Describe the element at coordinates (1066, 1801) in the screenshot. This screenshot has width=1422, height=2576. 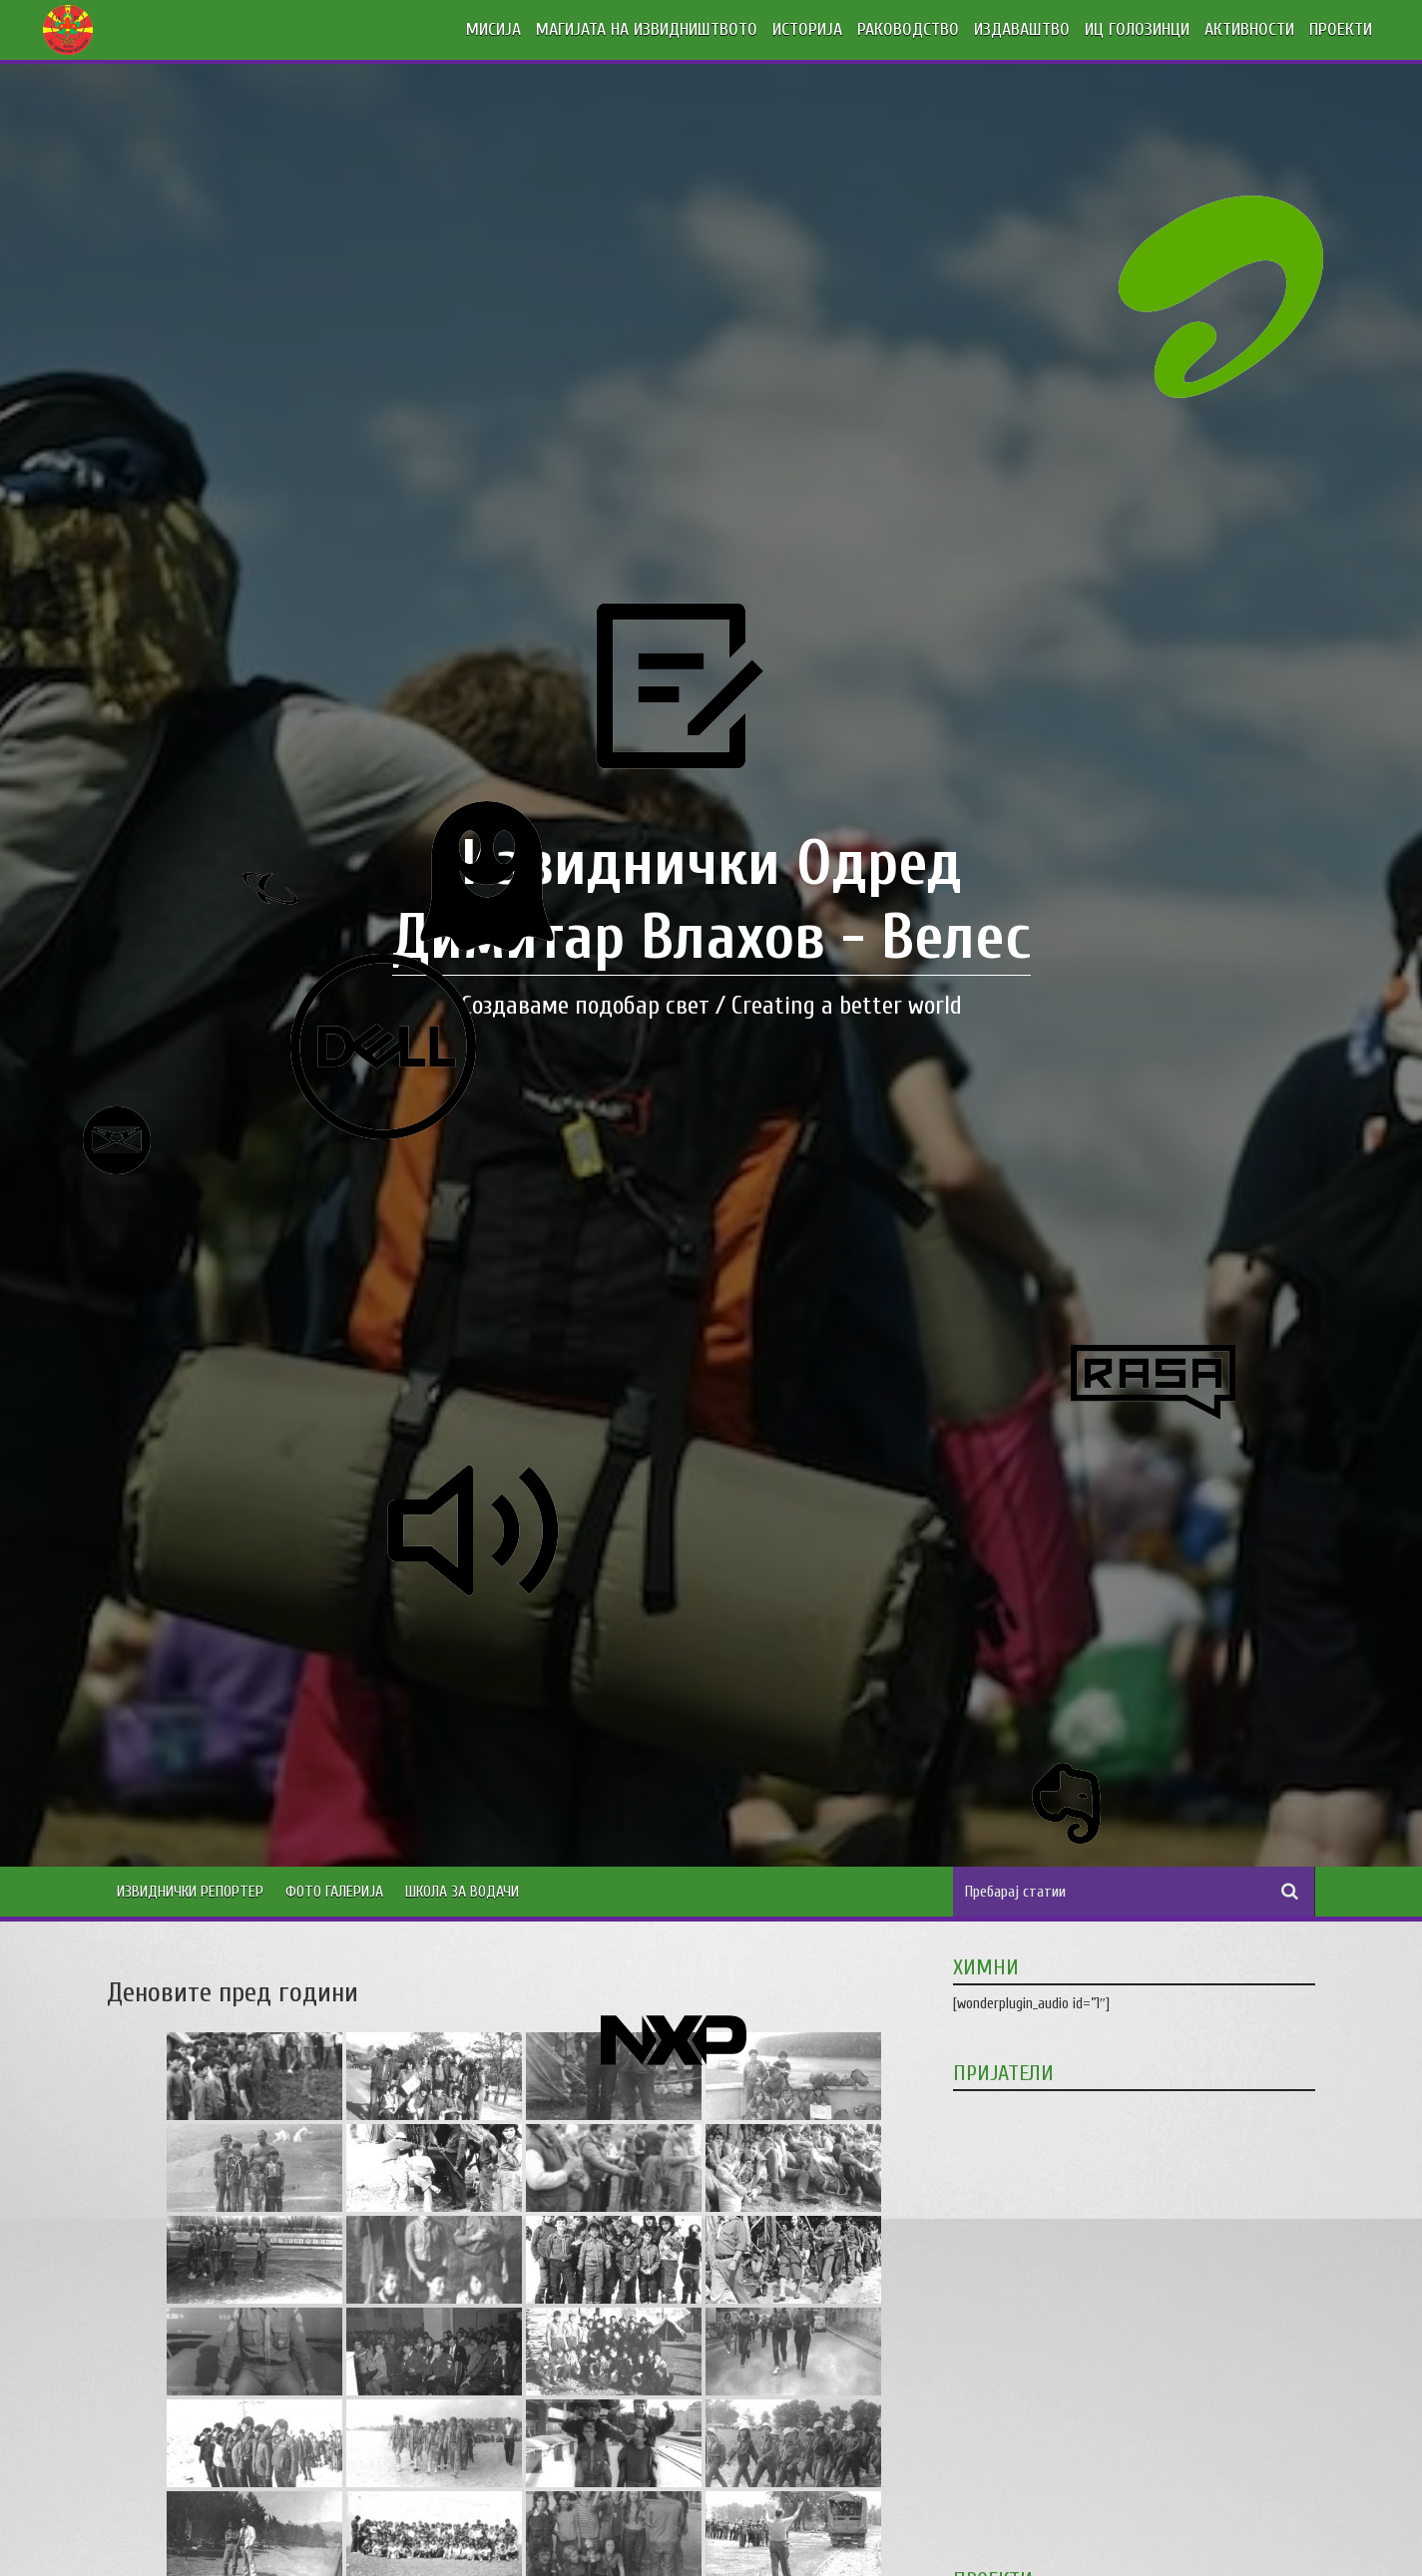
I see `open Evernote app` at that location.